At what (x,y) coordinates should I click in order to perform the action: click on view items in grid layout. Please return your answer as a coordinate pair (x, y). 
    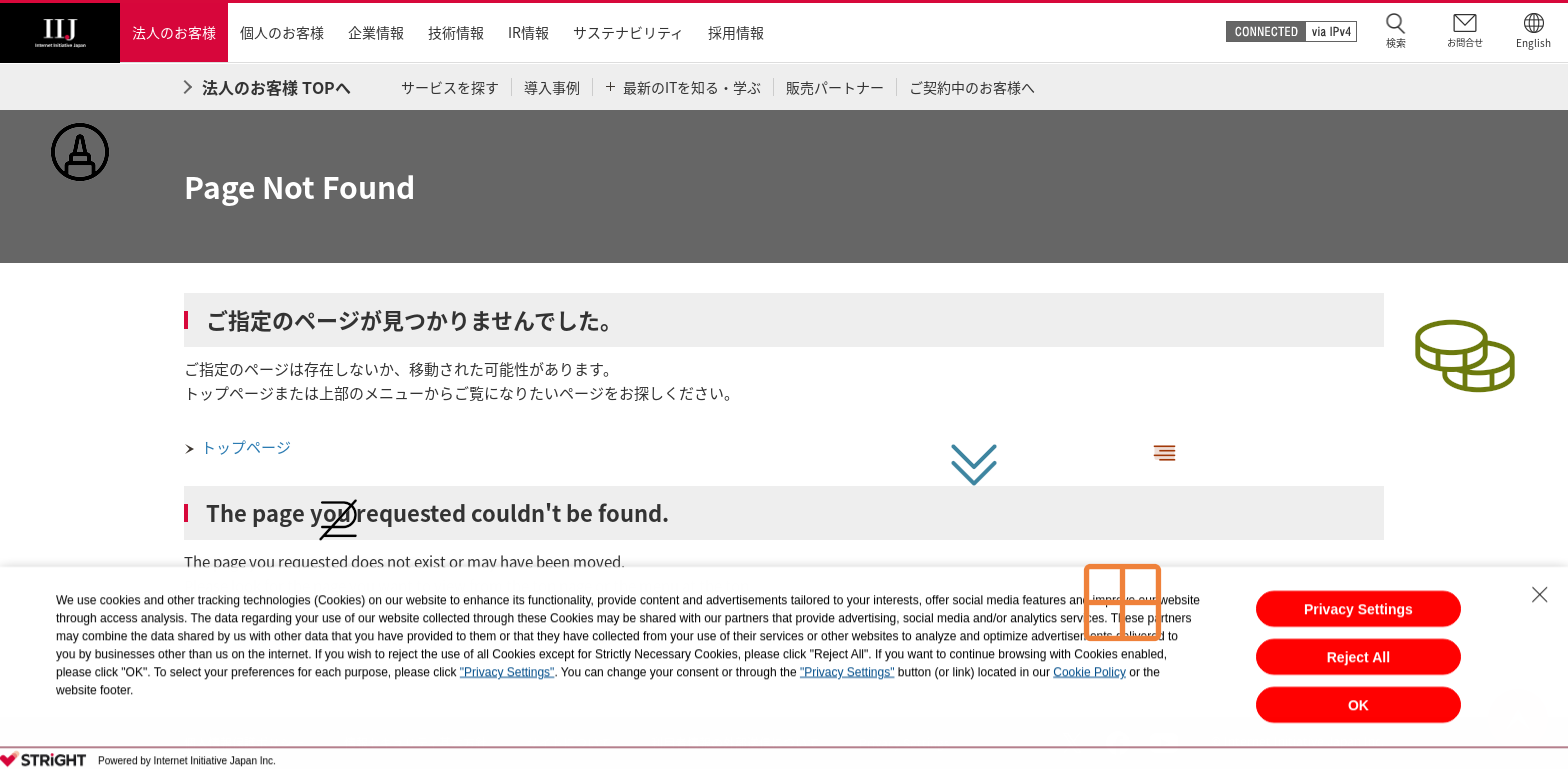
    Looking at the image, I should click on (1122, 602).